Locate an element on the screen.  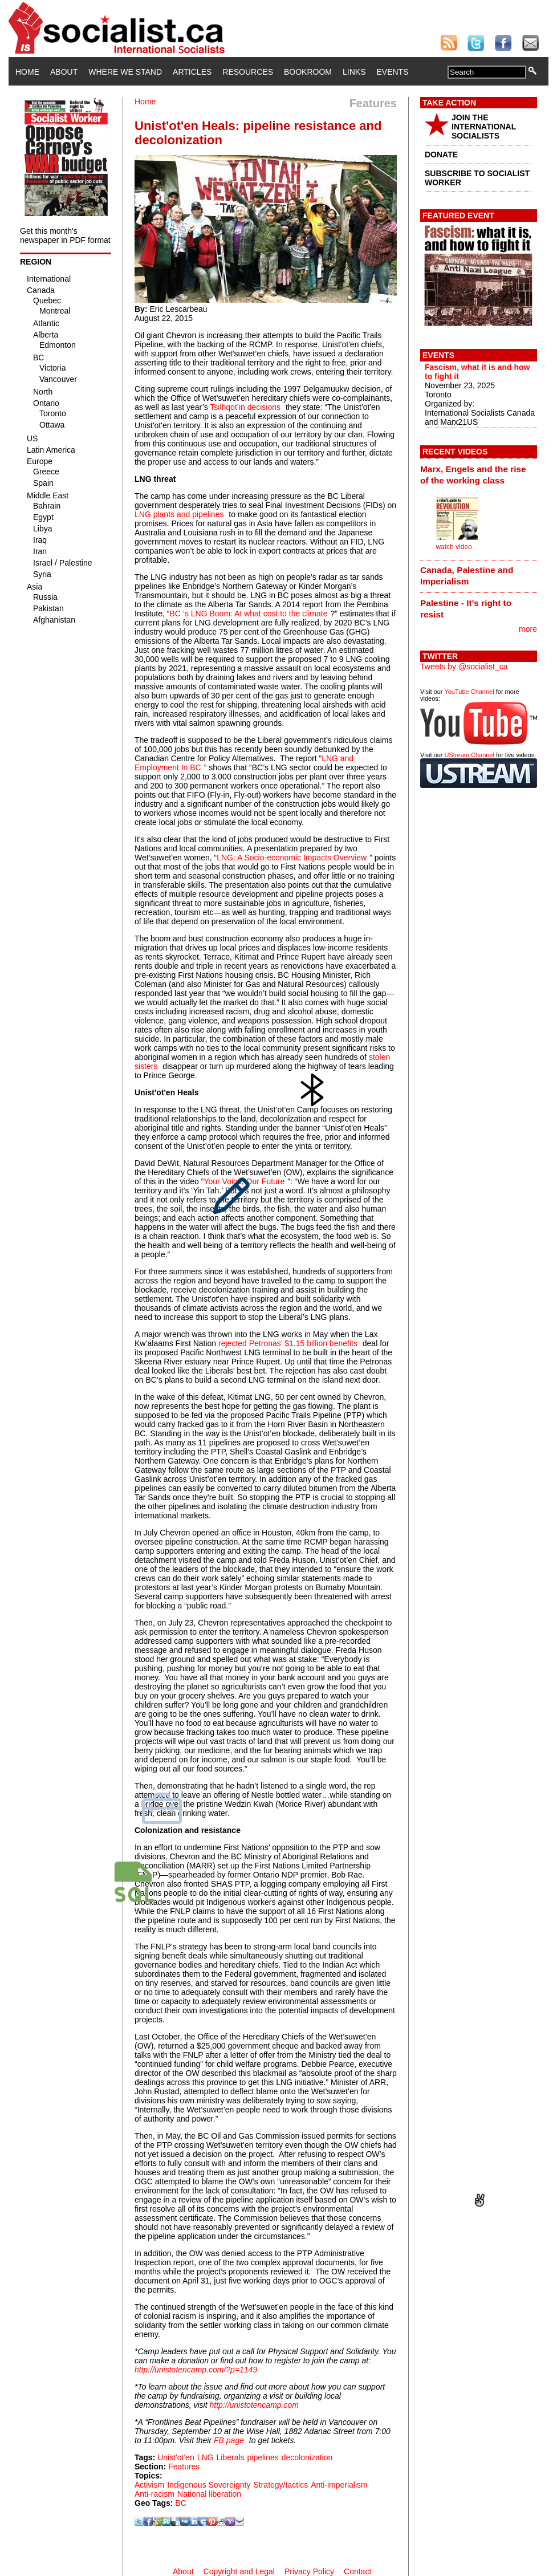
access tools and utilities is located at coordinates (162, 1810).